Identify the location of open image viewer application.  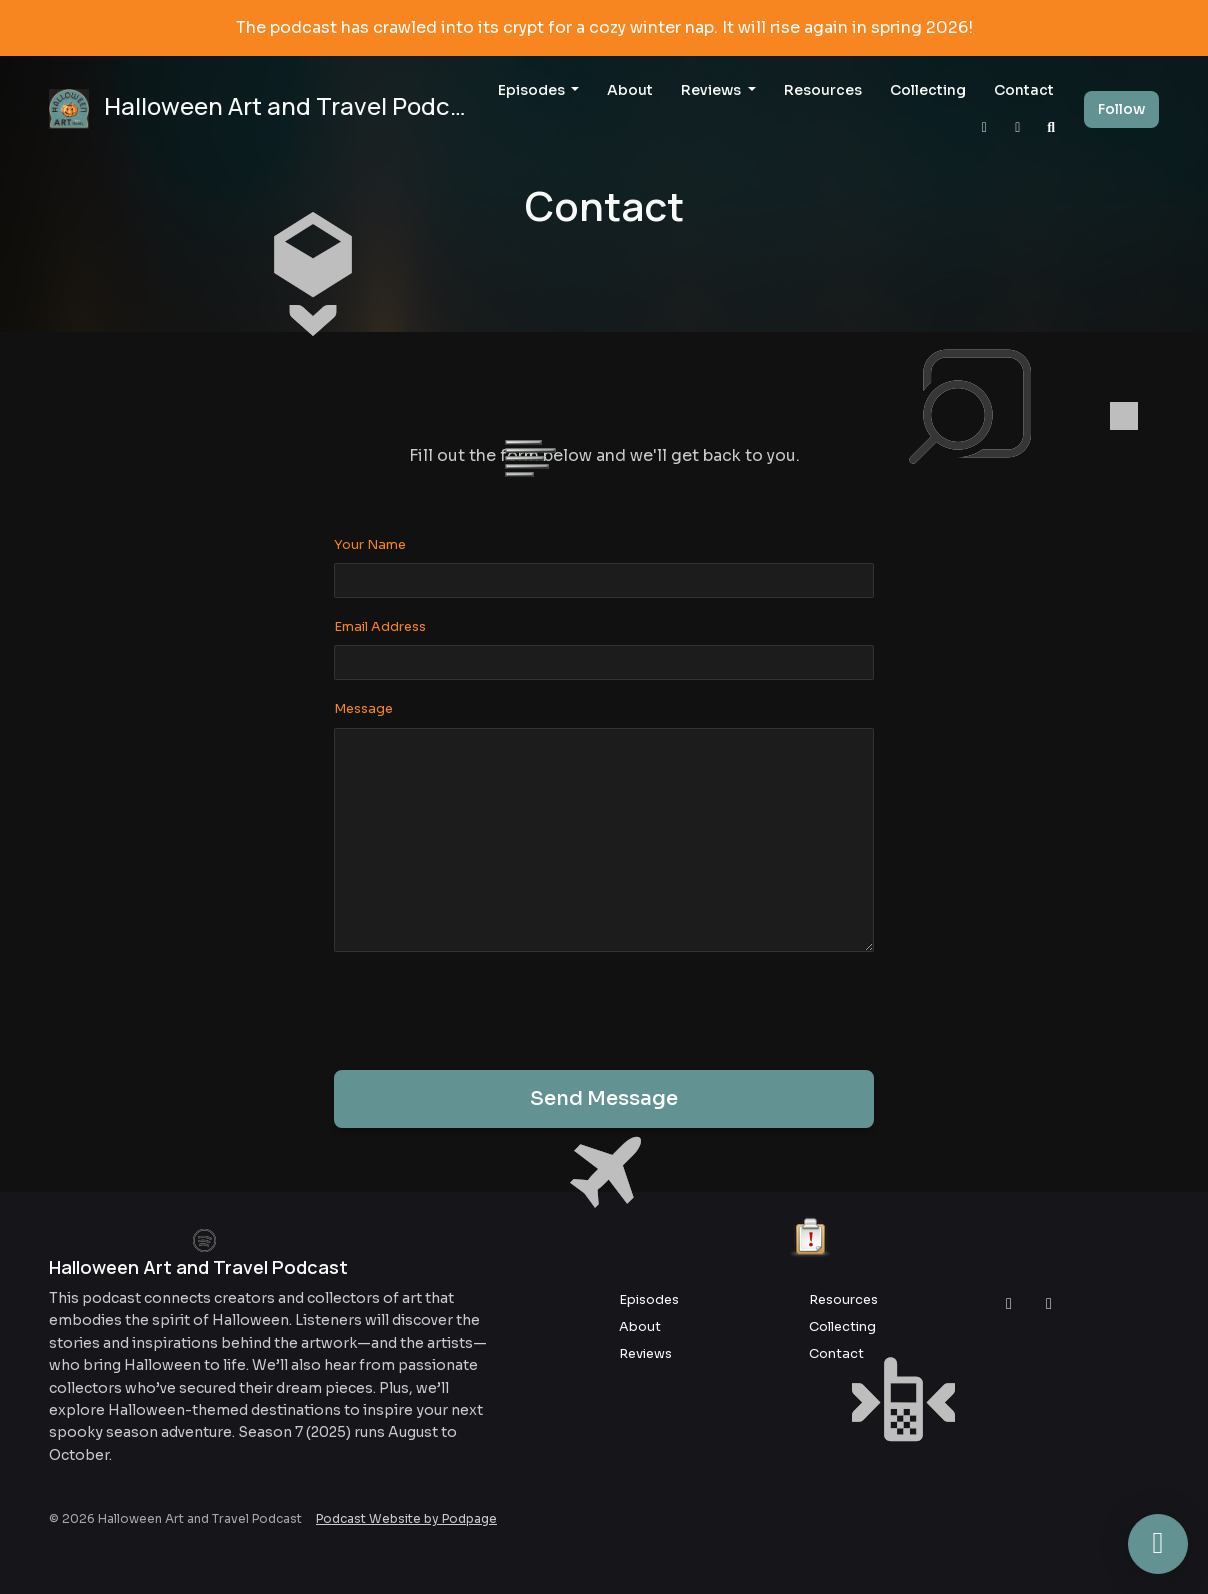
(969, 403).